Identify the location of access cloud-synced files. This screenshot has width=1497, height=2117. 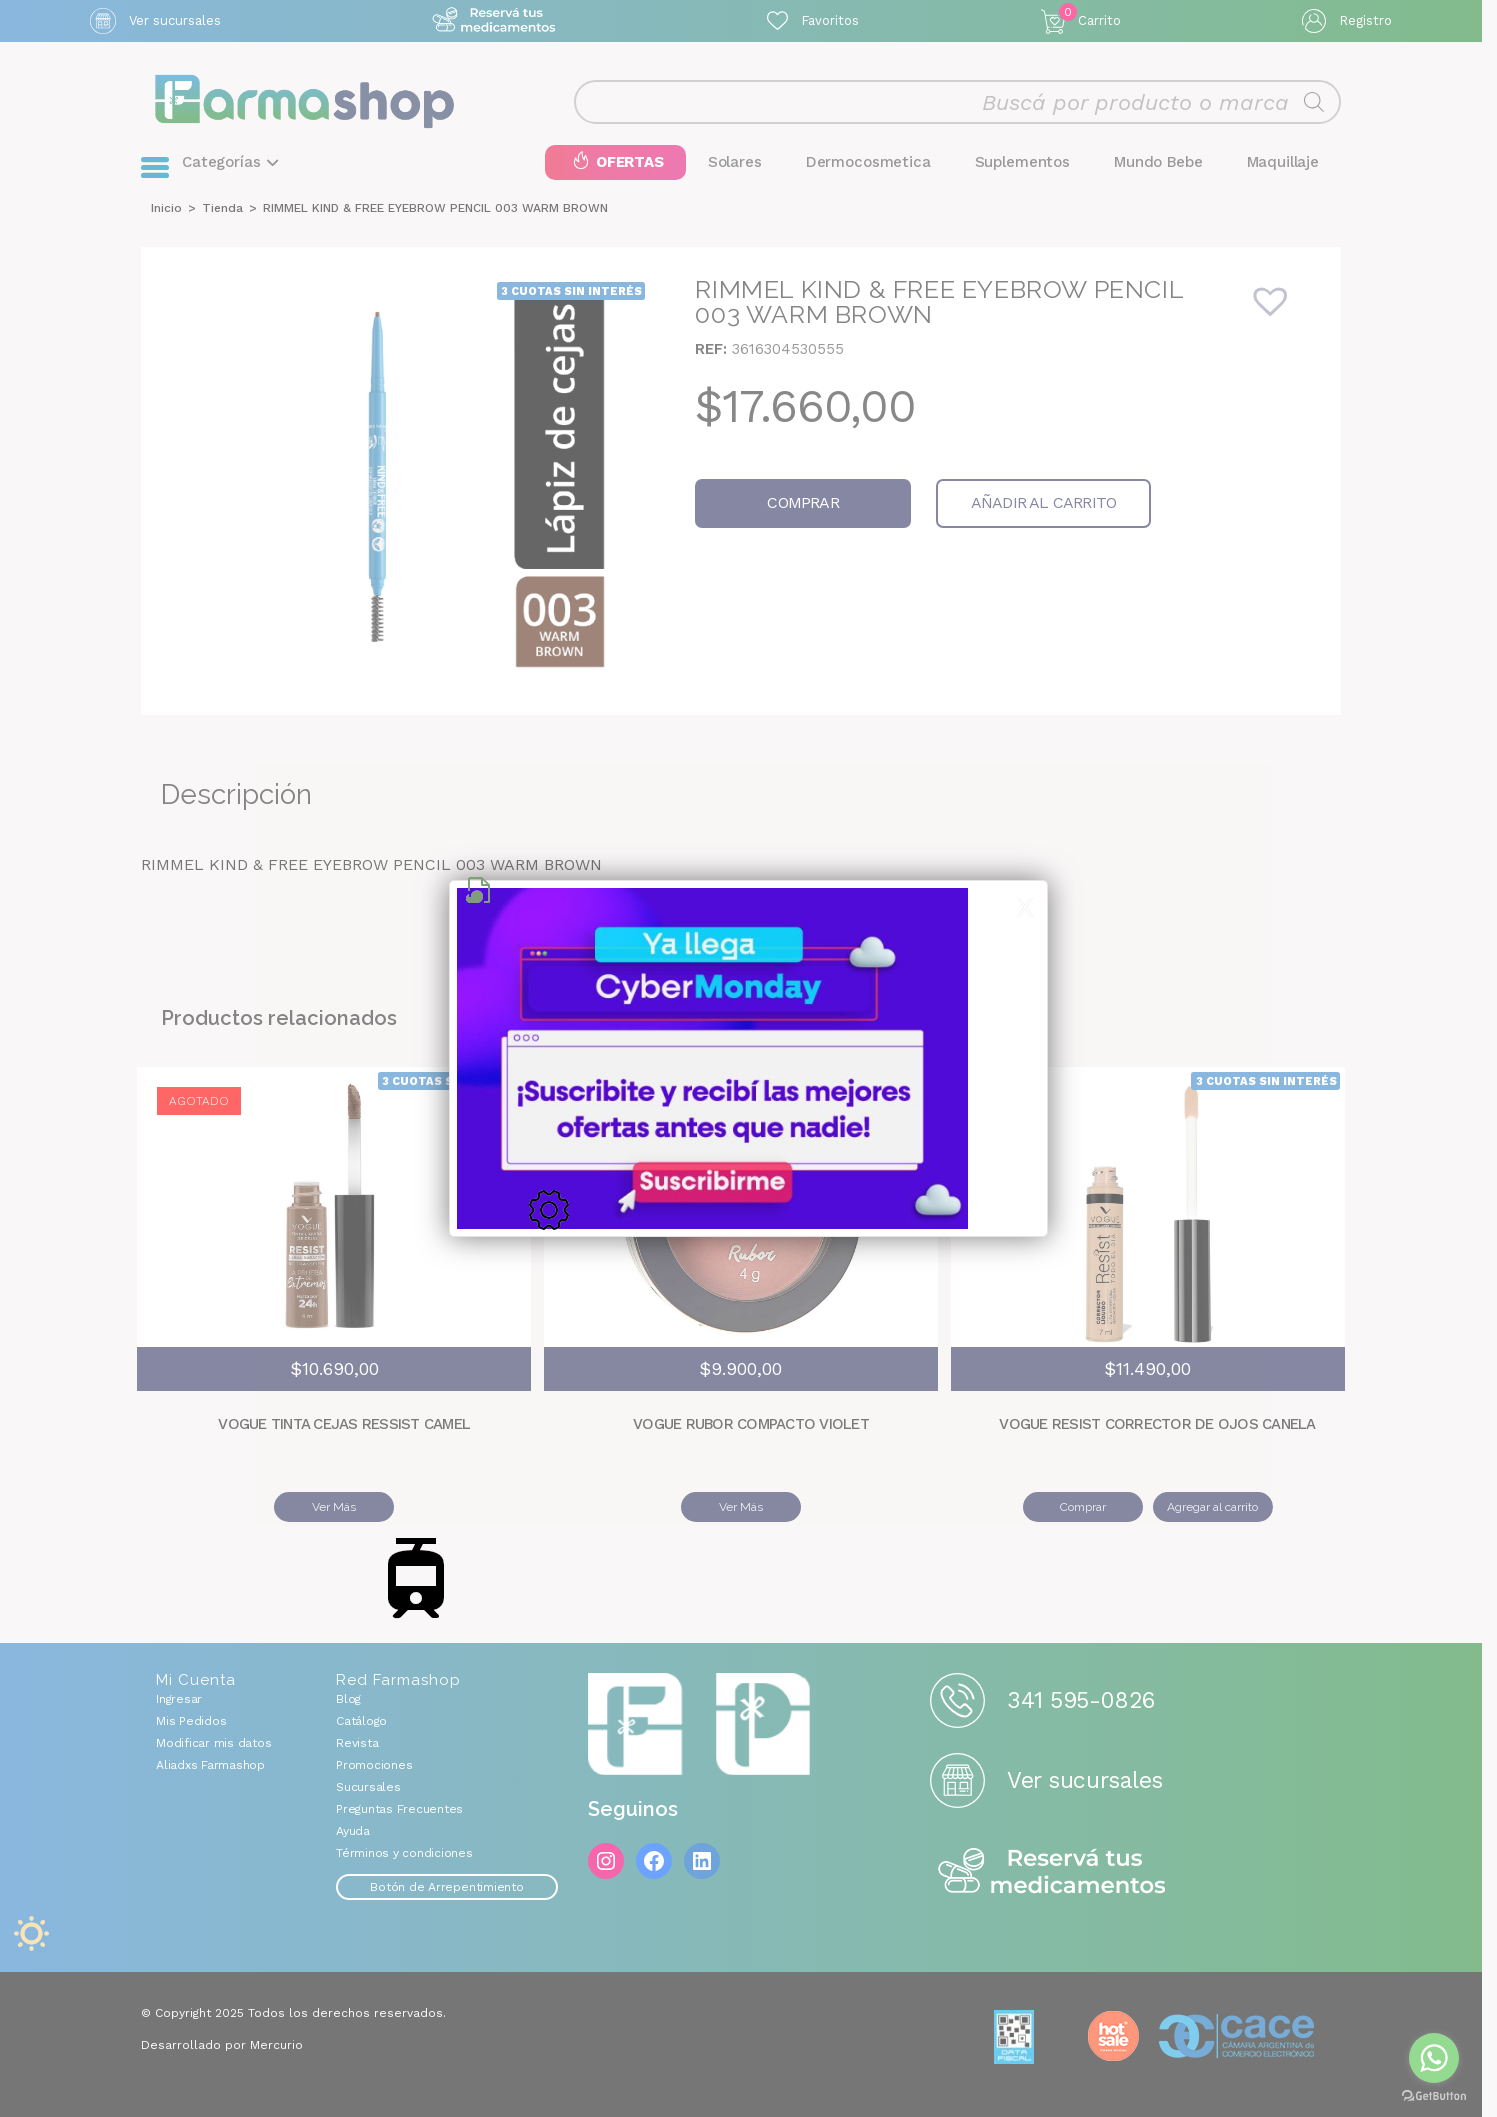
(479, 890).